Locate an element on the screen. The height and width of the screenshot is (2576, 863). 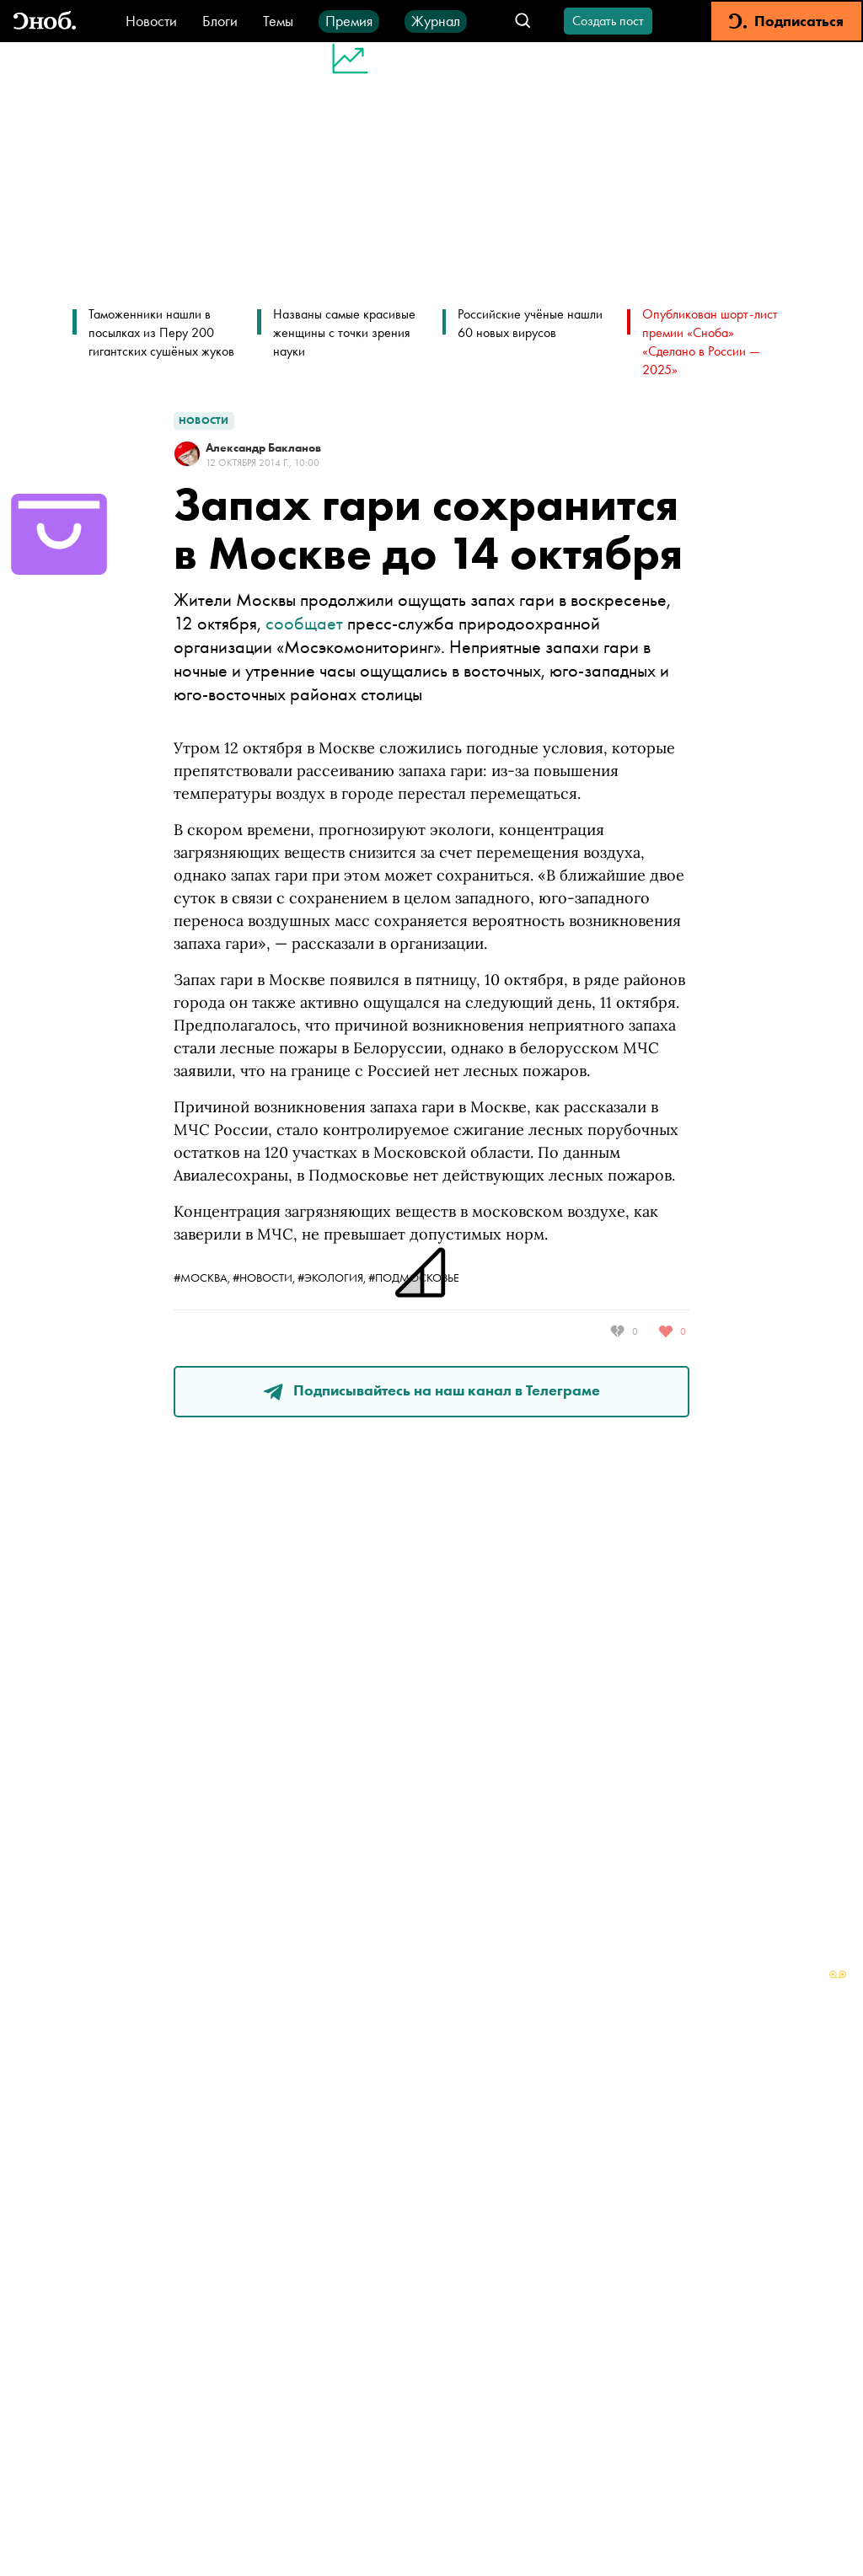
access voicemail messages is located at coordinates (838, 1974).